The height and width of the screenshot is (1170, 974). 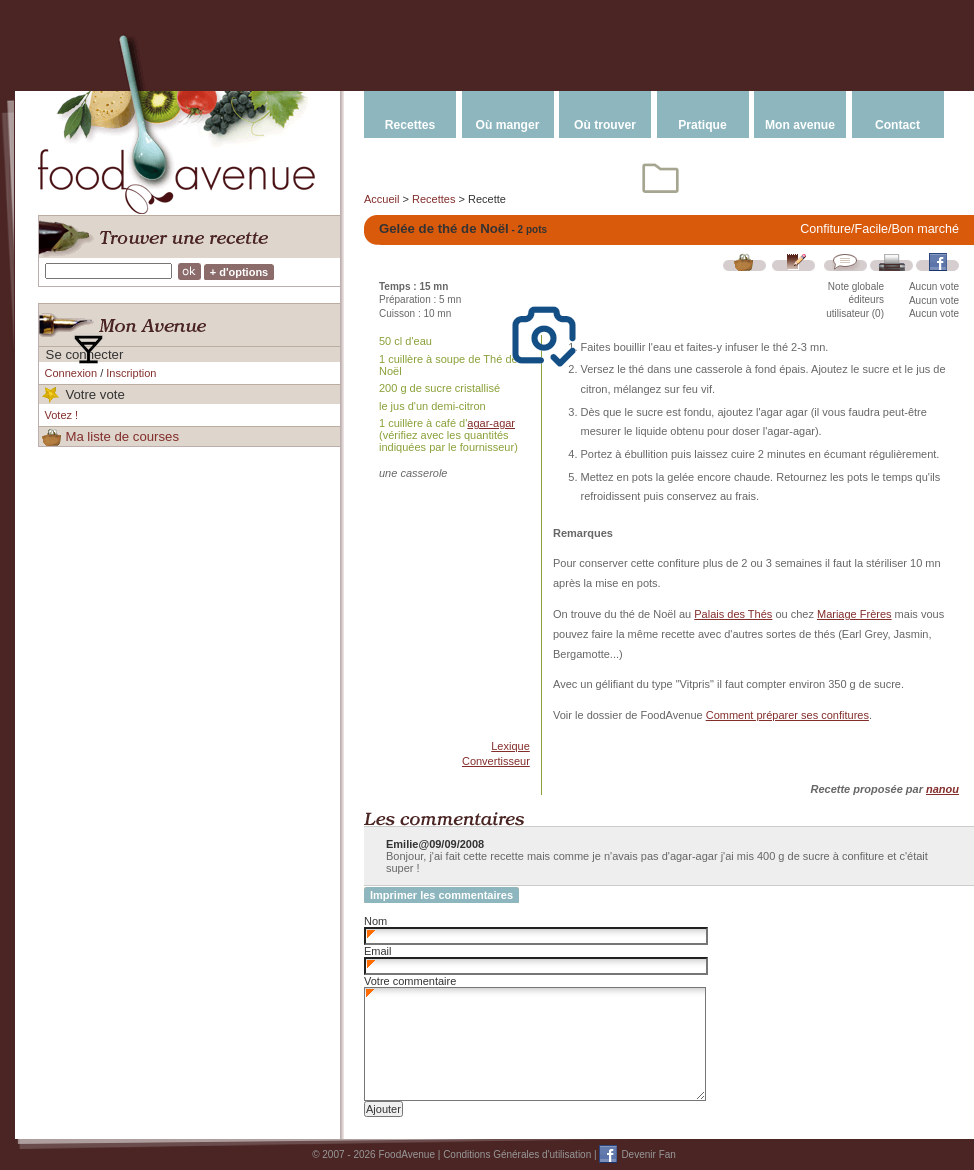 I want to click on find nearby bars or nightlife, so click(x=88, y=349).